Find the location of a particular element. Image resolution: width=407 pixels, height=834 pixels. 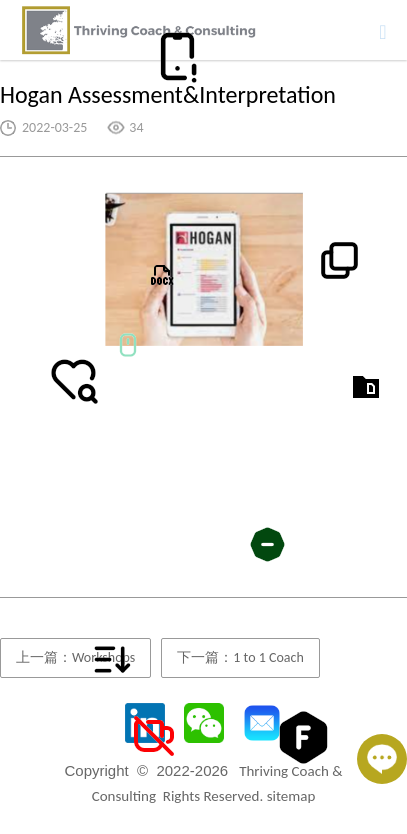

access folder containing code snippets is located at coordinates (366, 387).